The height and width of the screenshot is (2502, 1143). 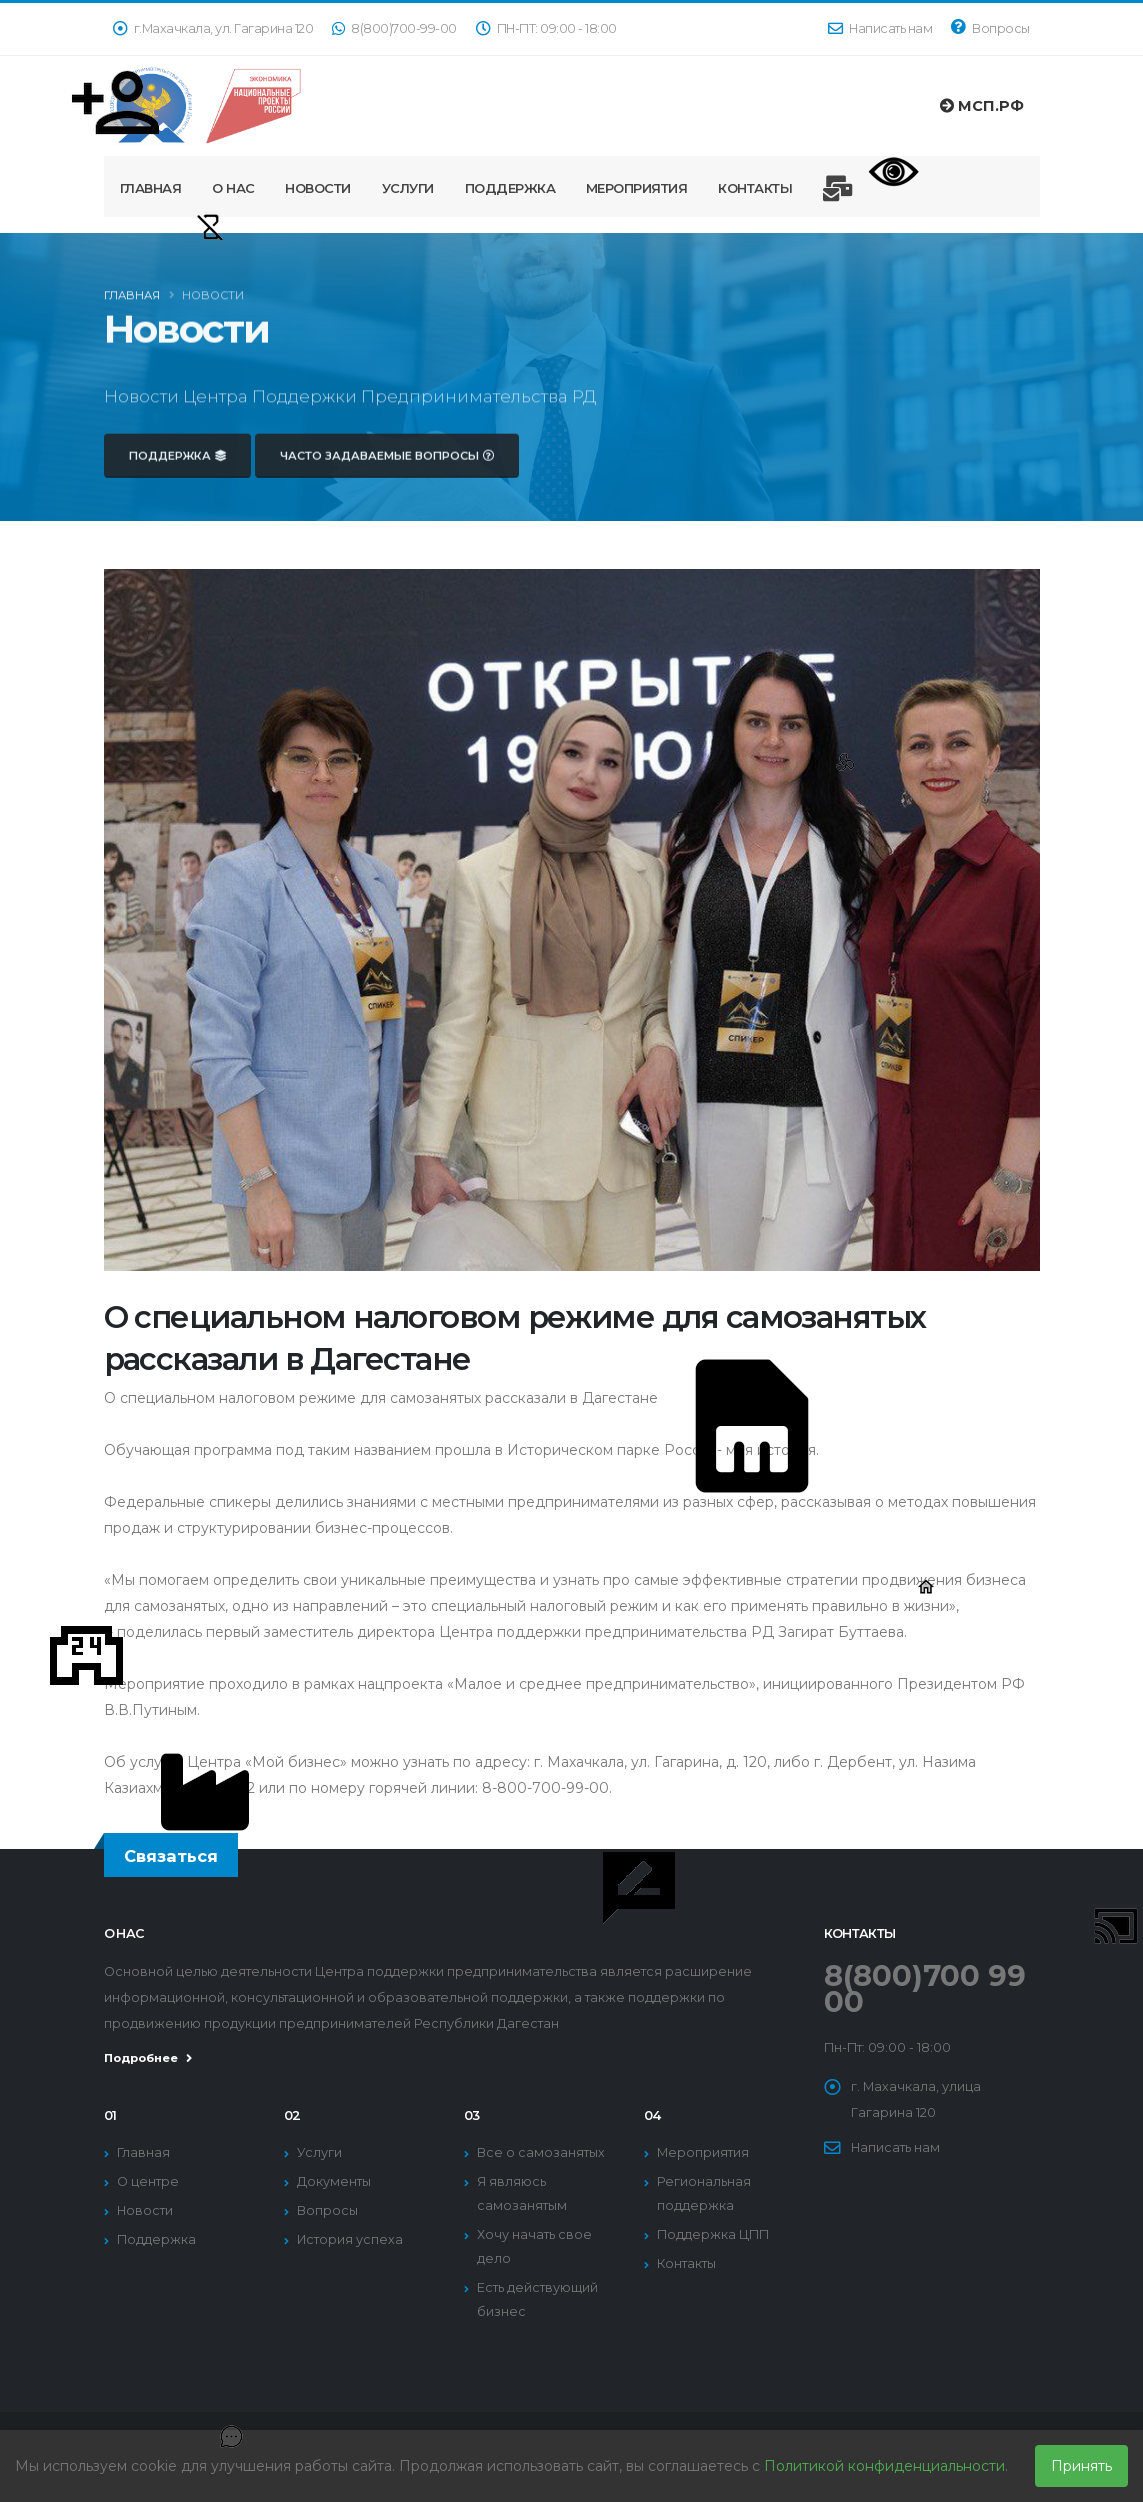 I want to click on find nearby convenience stores, so click(x=86, y=1655).